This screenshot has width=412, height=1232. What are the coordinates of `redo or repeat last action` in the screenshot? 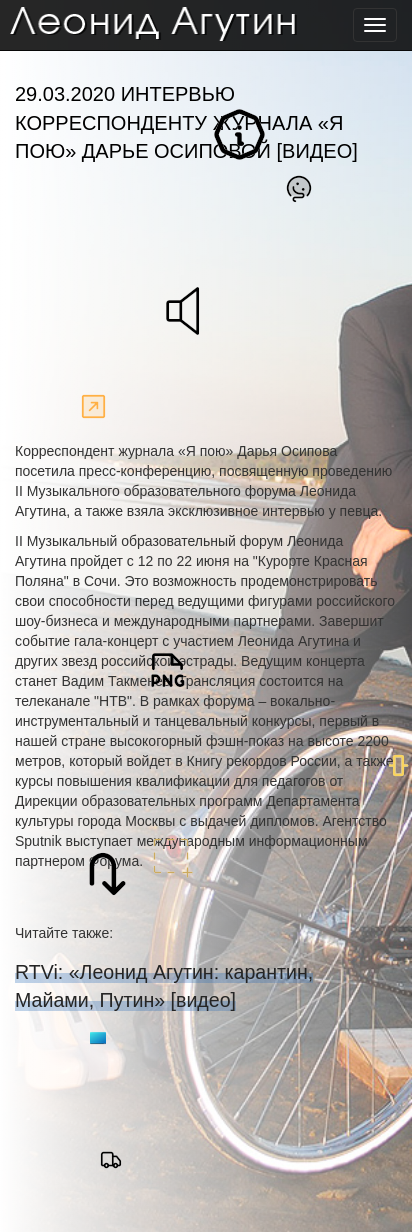 It's located at (106, 874).